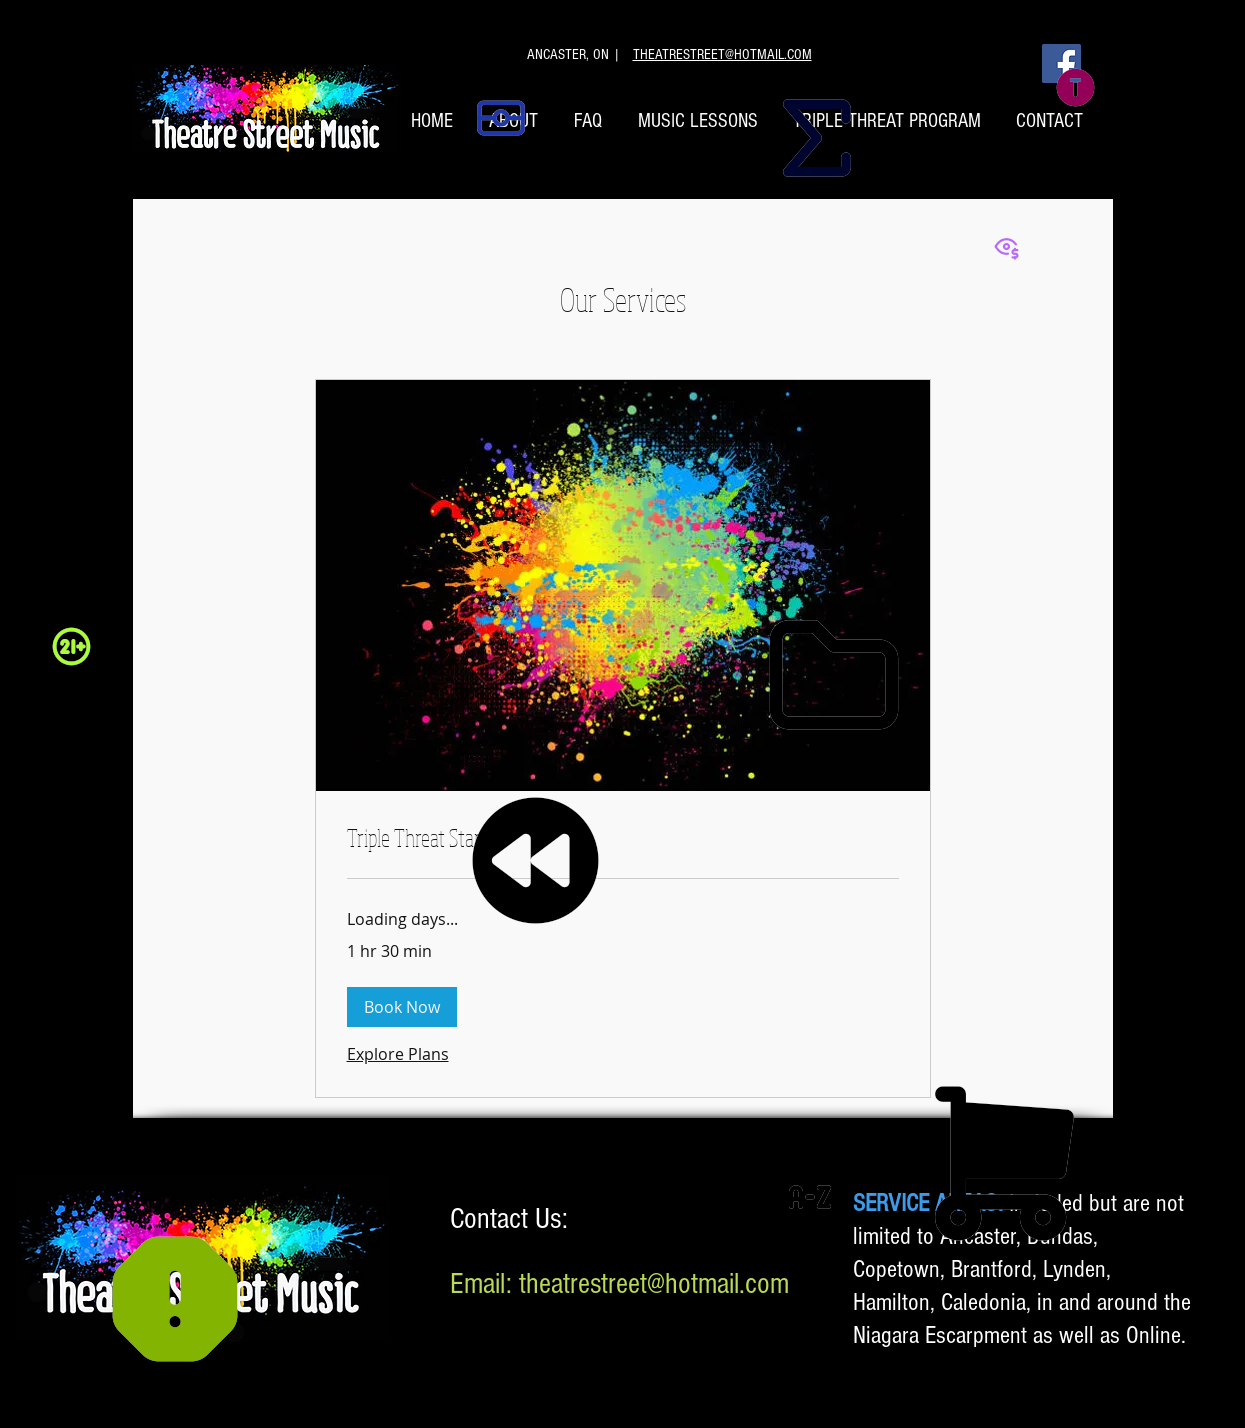  I want to click on access electronic passport or travel documents, so click(501, 118).